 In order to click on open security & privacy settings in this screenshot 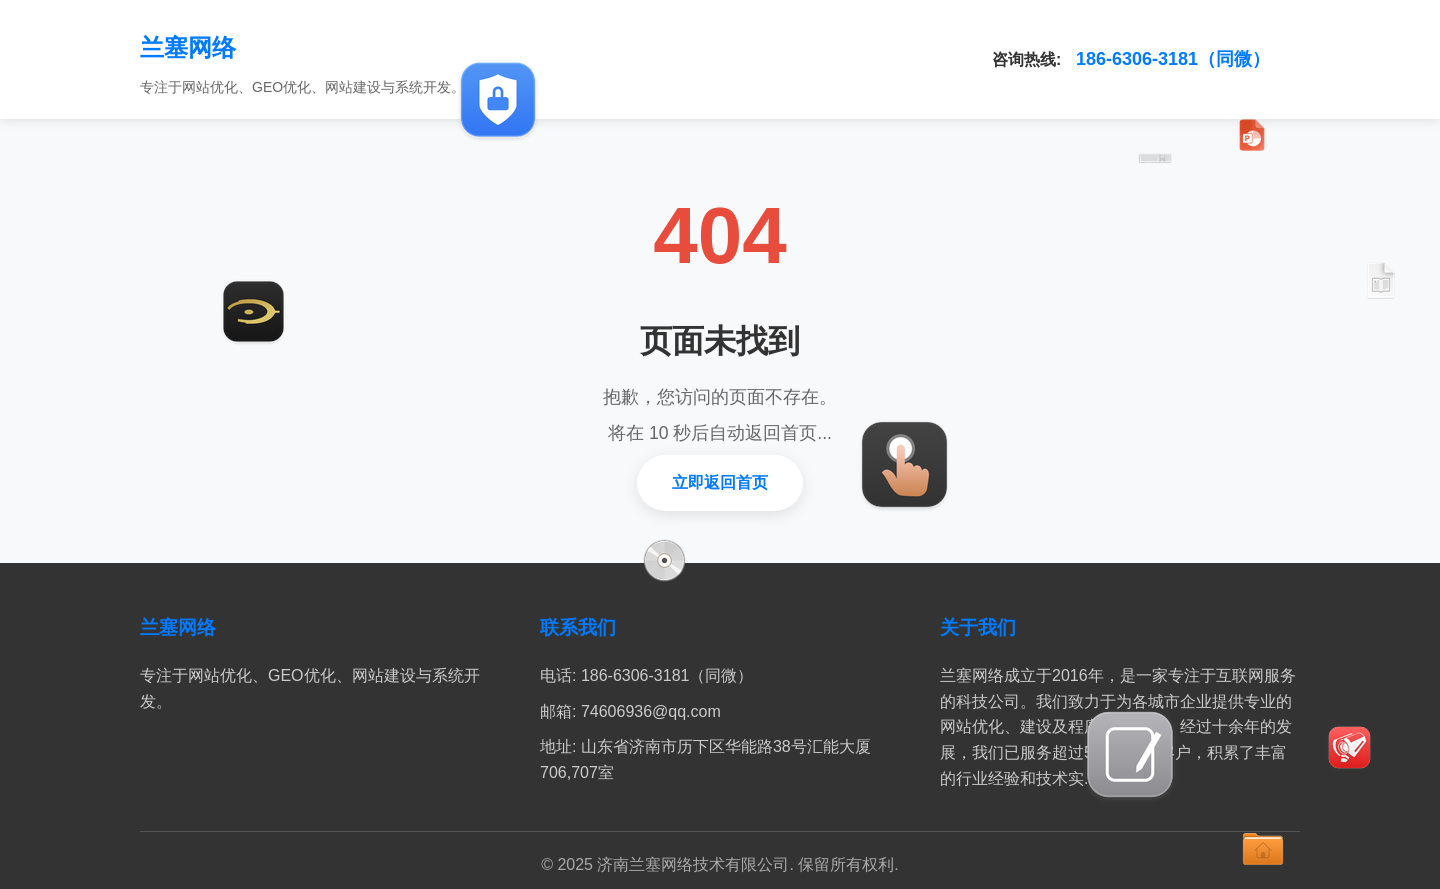, I will do `click(498, 101)`.